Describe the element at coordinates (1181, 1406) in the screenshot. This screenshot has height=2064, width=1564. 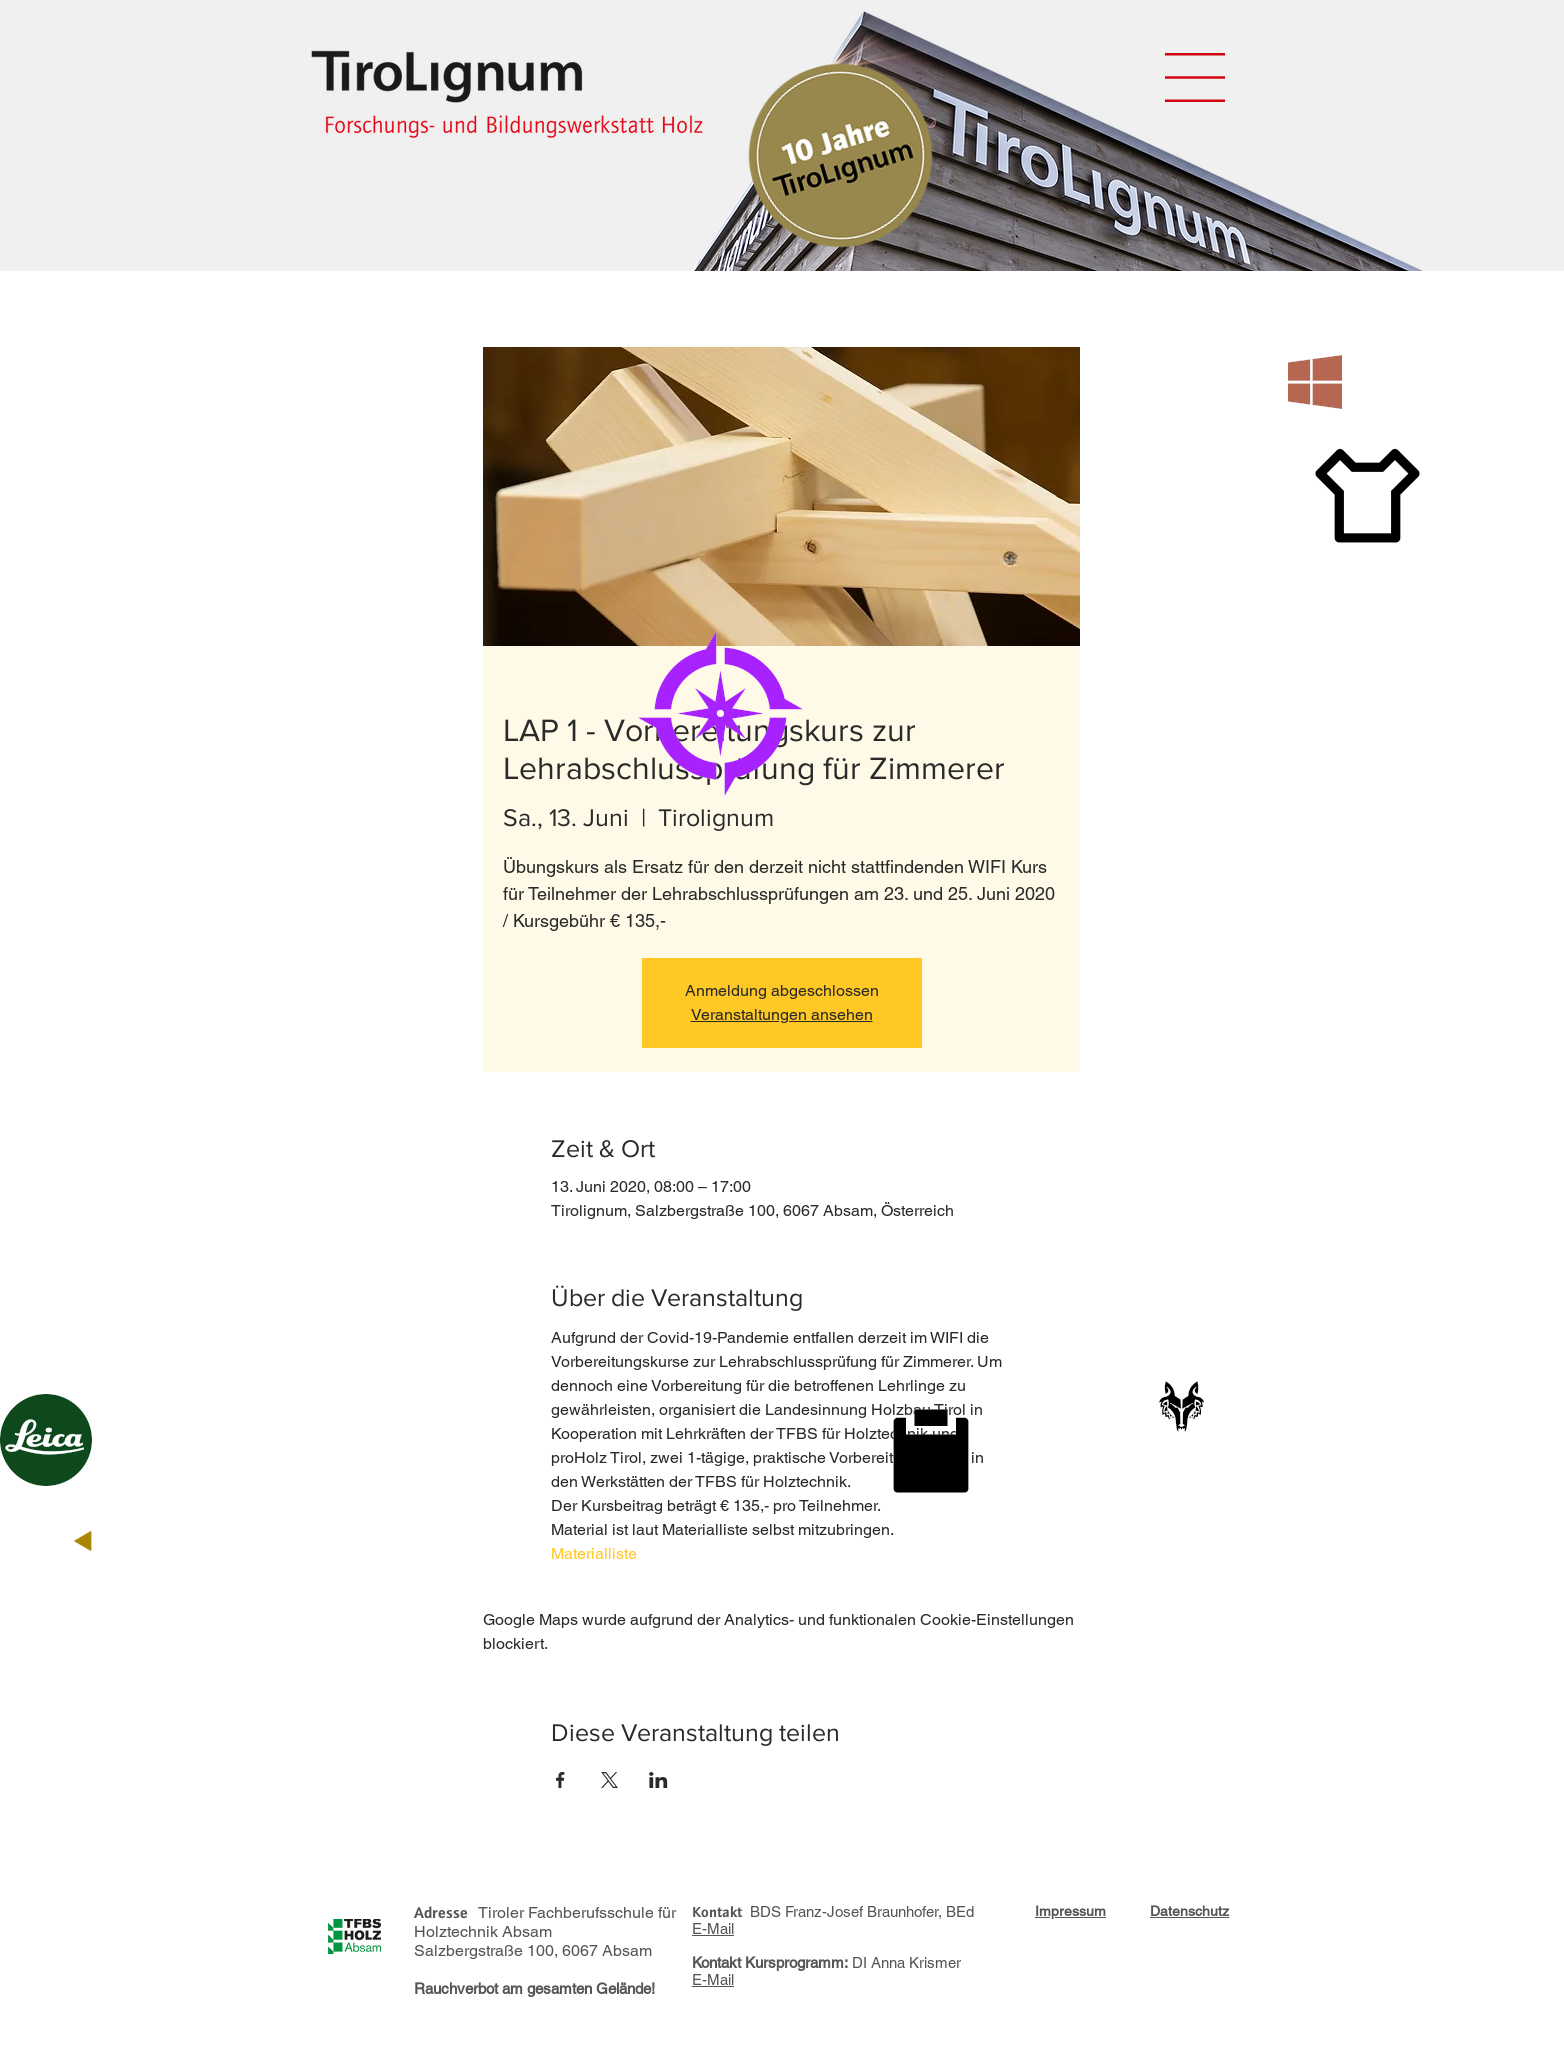
I see `wolf pack battalion brand logo` at that location.